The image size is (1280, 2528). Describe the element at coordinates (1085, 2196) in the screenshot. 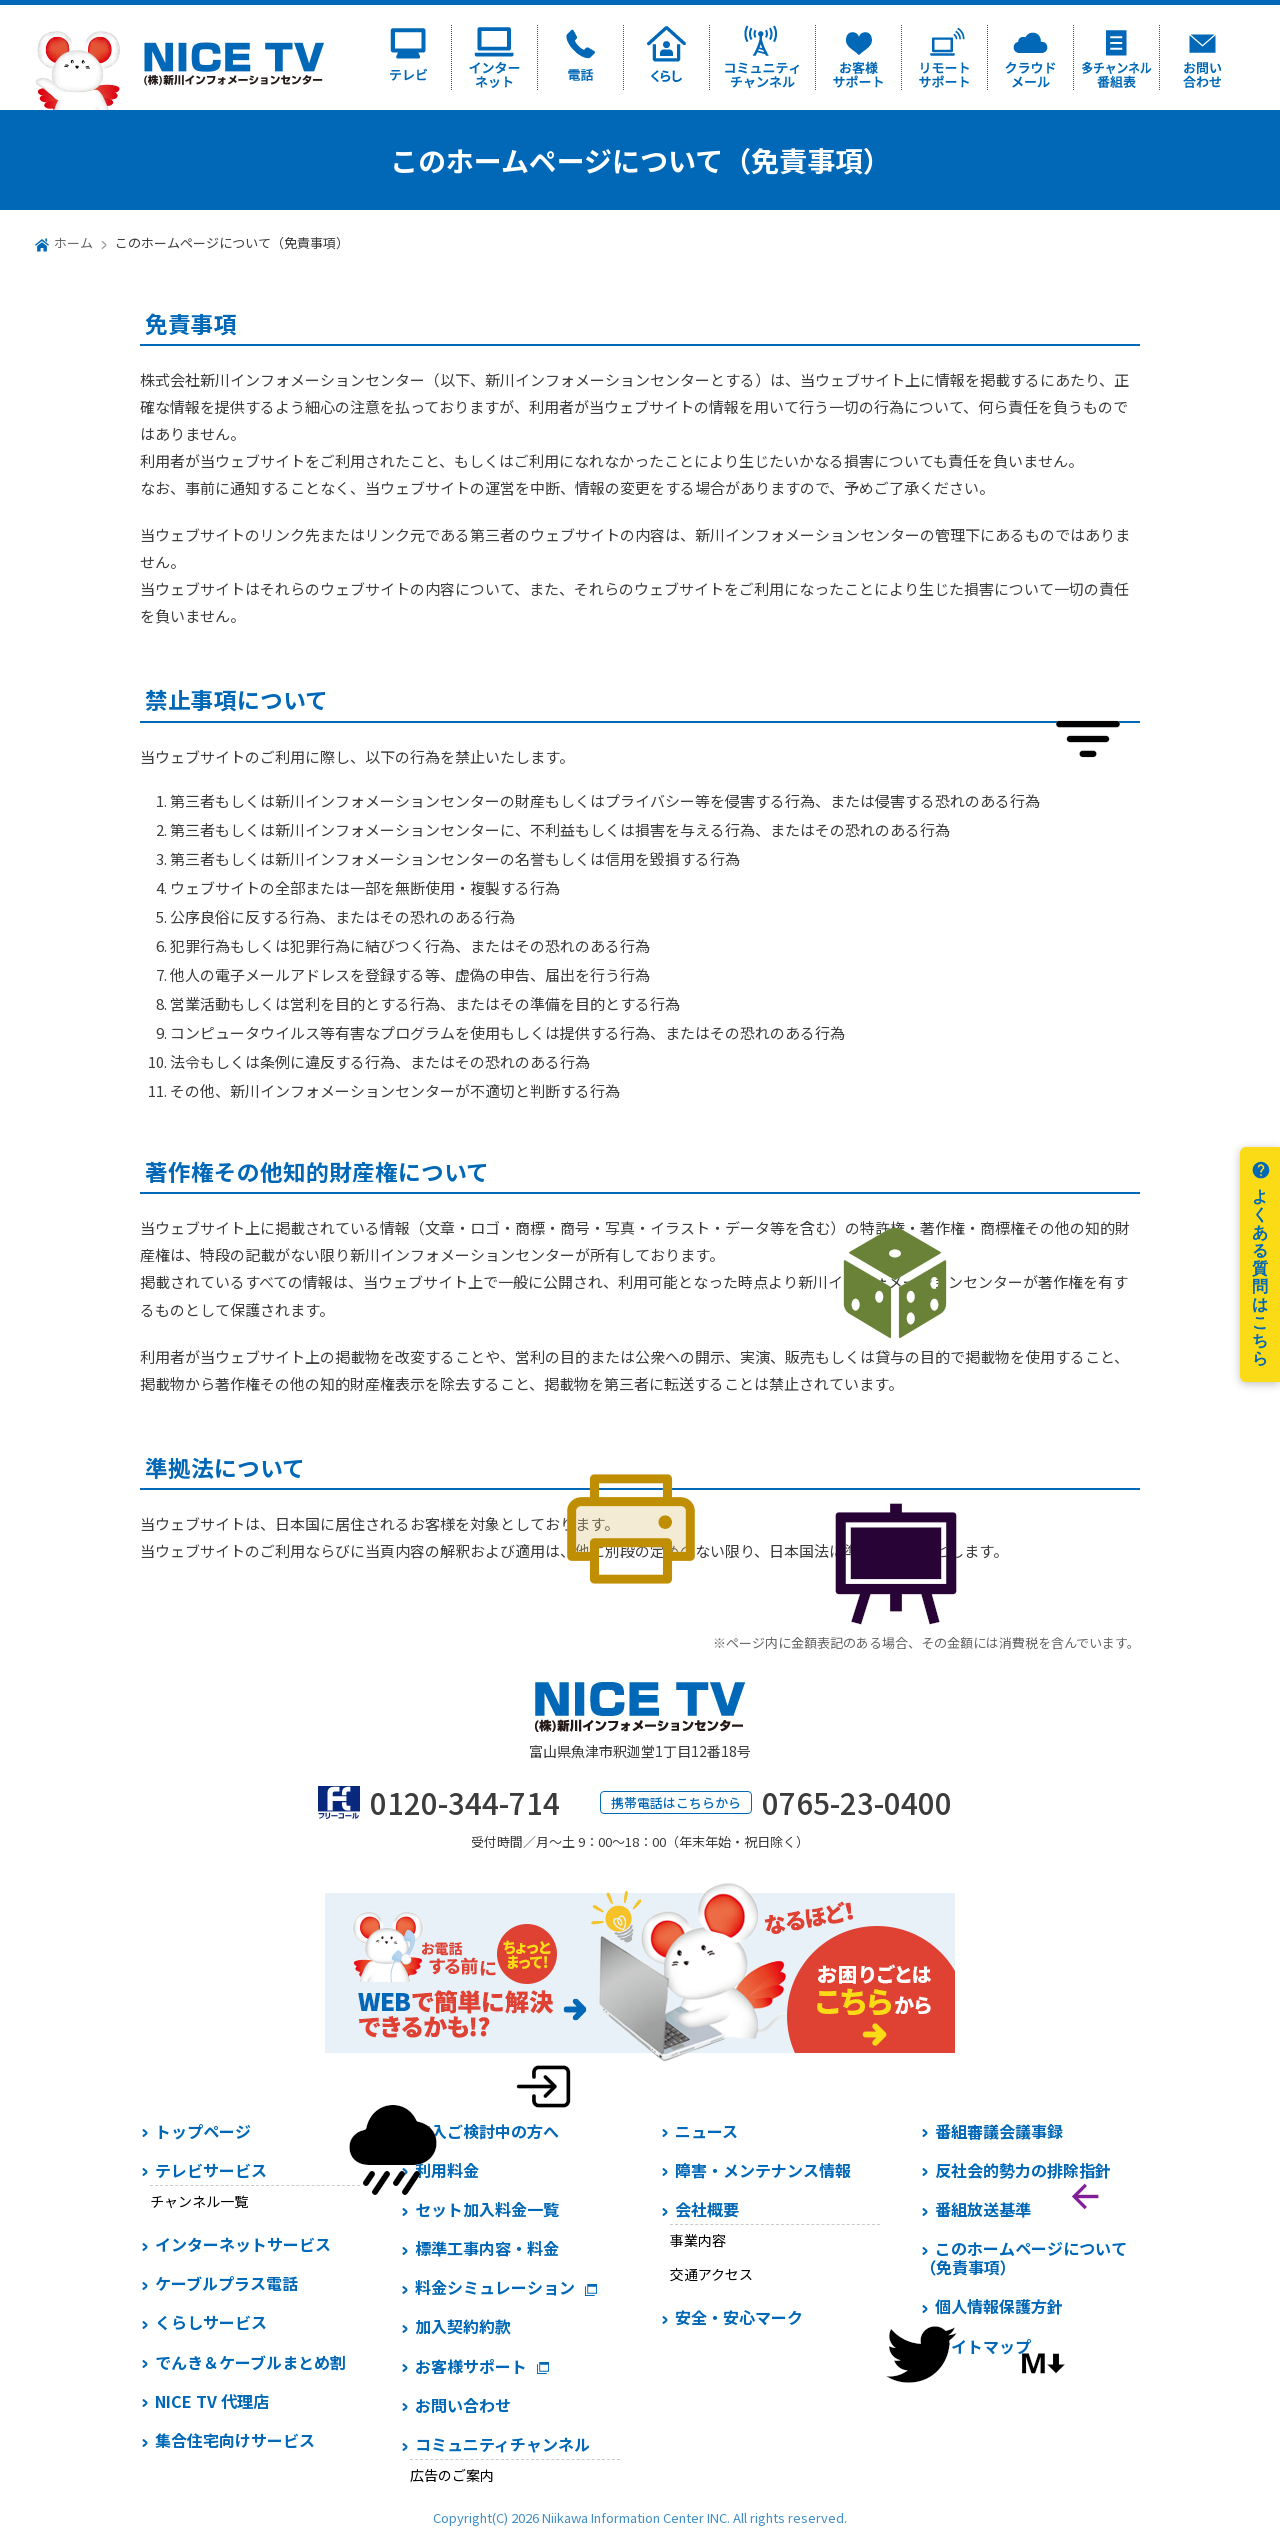

I see `go back to the previous screen` at that location.